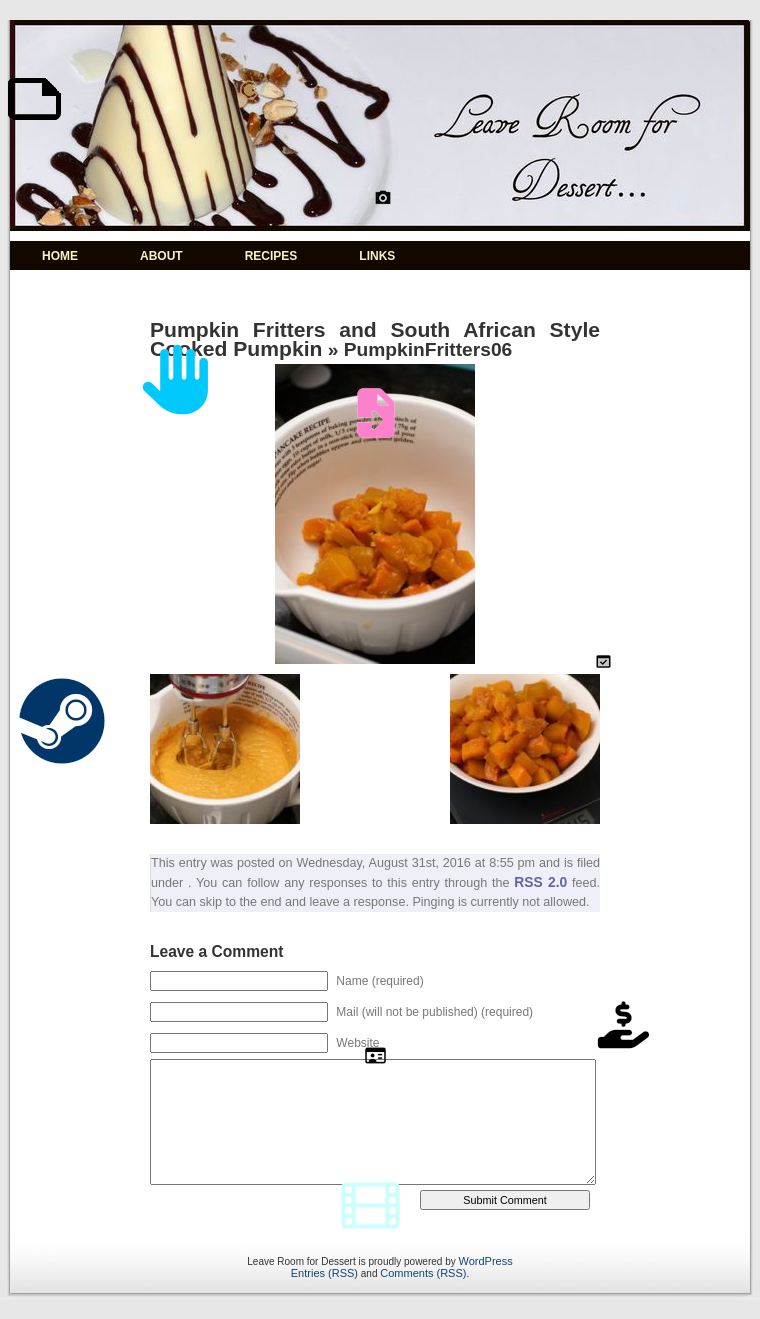 This screenshot has height=1319, width=760. What do you see at coordinates (34, 98) in the screenshot?
I see `create a new note` at bounding box center [34, 98].